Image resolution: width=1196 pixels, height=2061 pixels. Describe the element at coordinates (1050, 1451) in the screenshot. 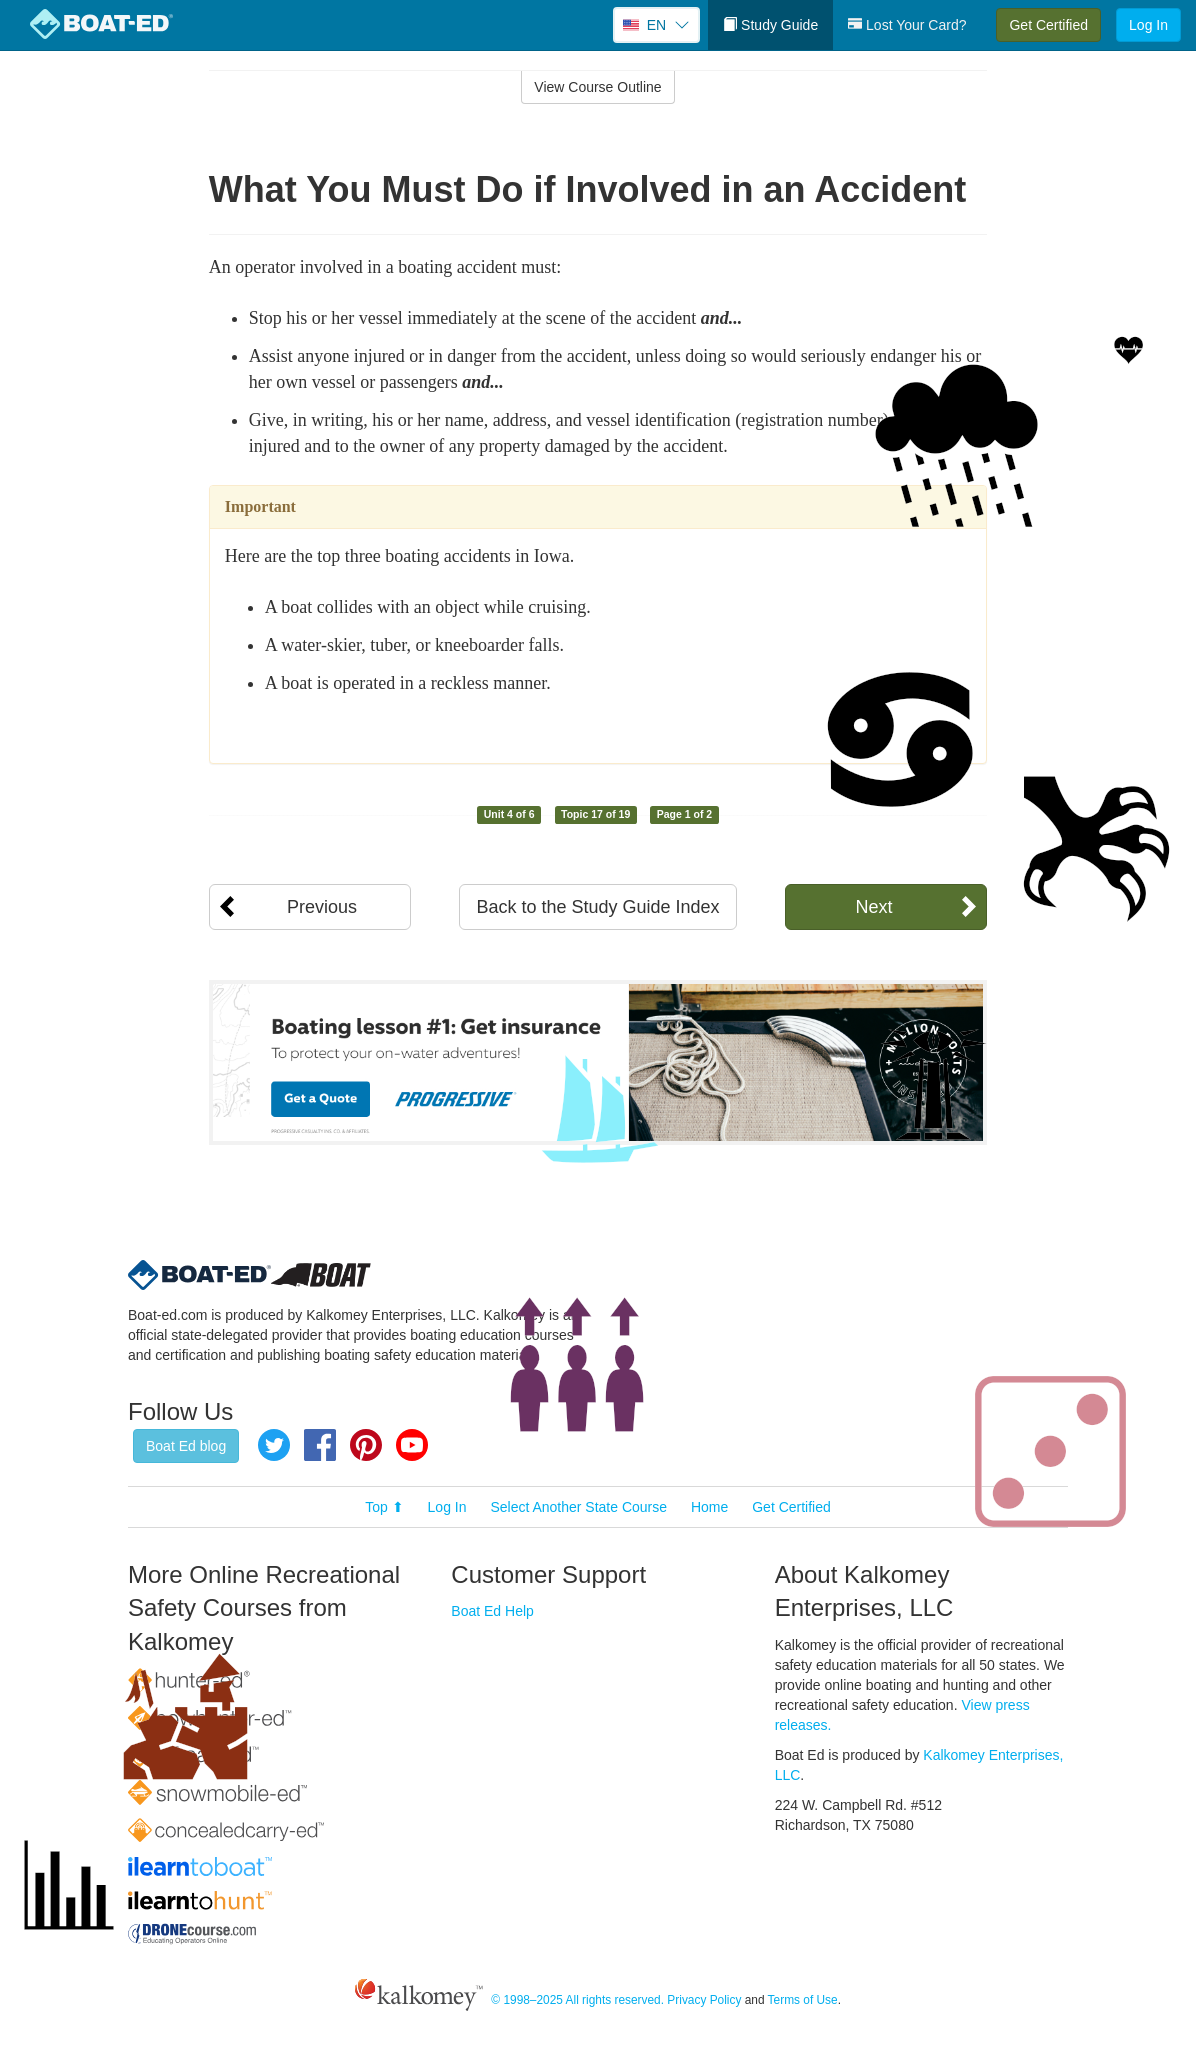

I see `roll dice or randomize selection` at that location.